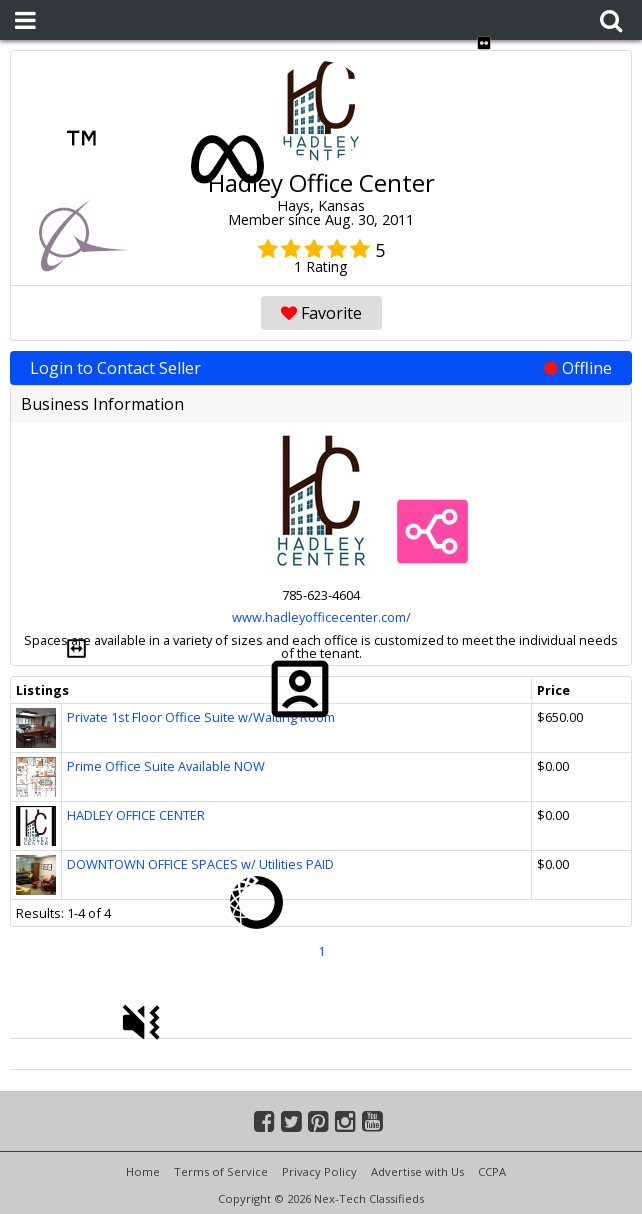 The width and height of the screenshot is (642, 1214). I want to click on view on StackShare, so click(432, 531).